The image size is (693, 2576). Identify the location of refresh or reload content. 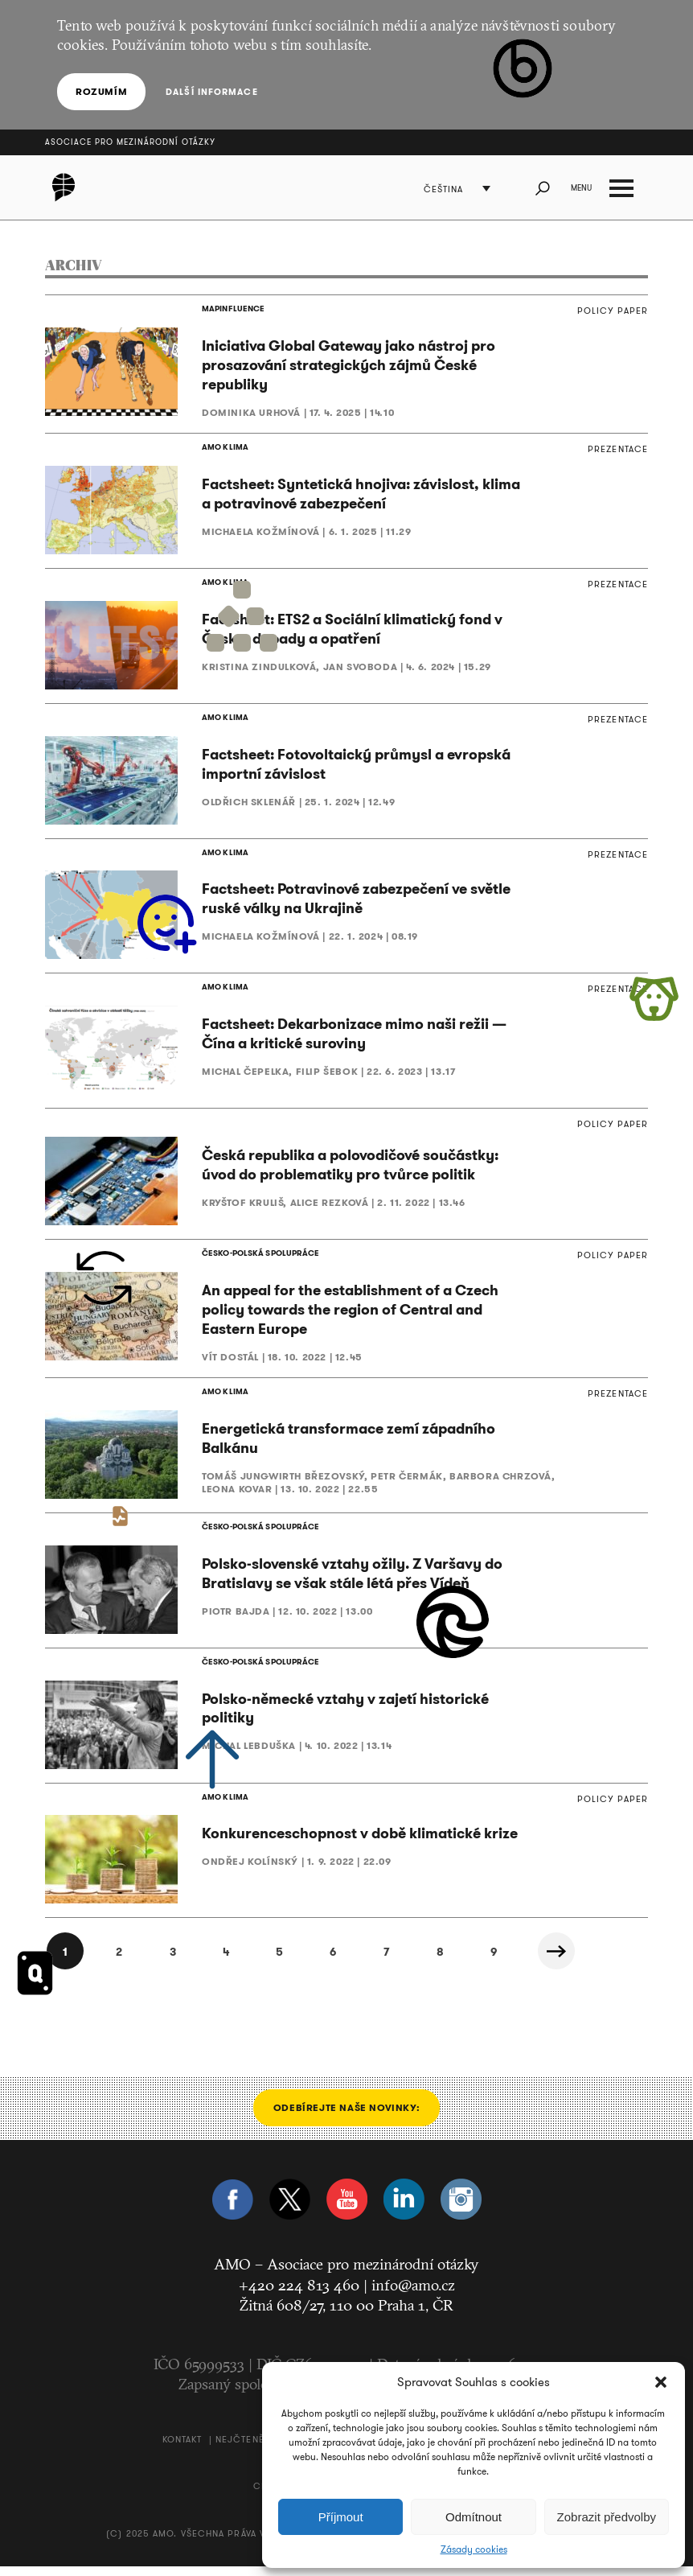
(104, 1278).